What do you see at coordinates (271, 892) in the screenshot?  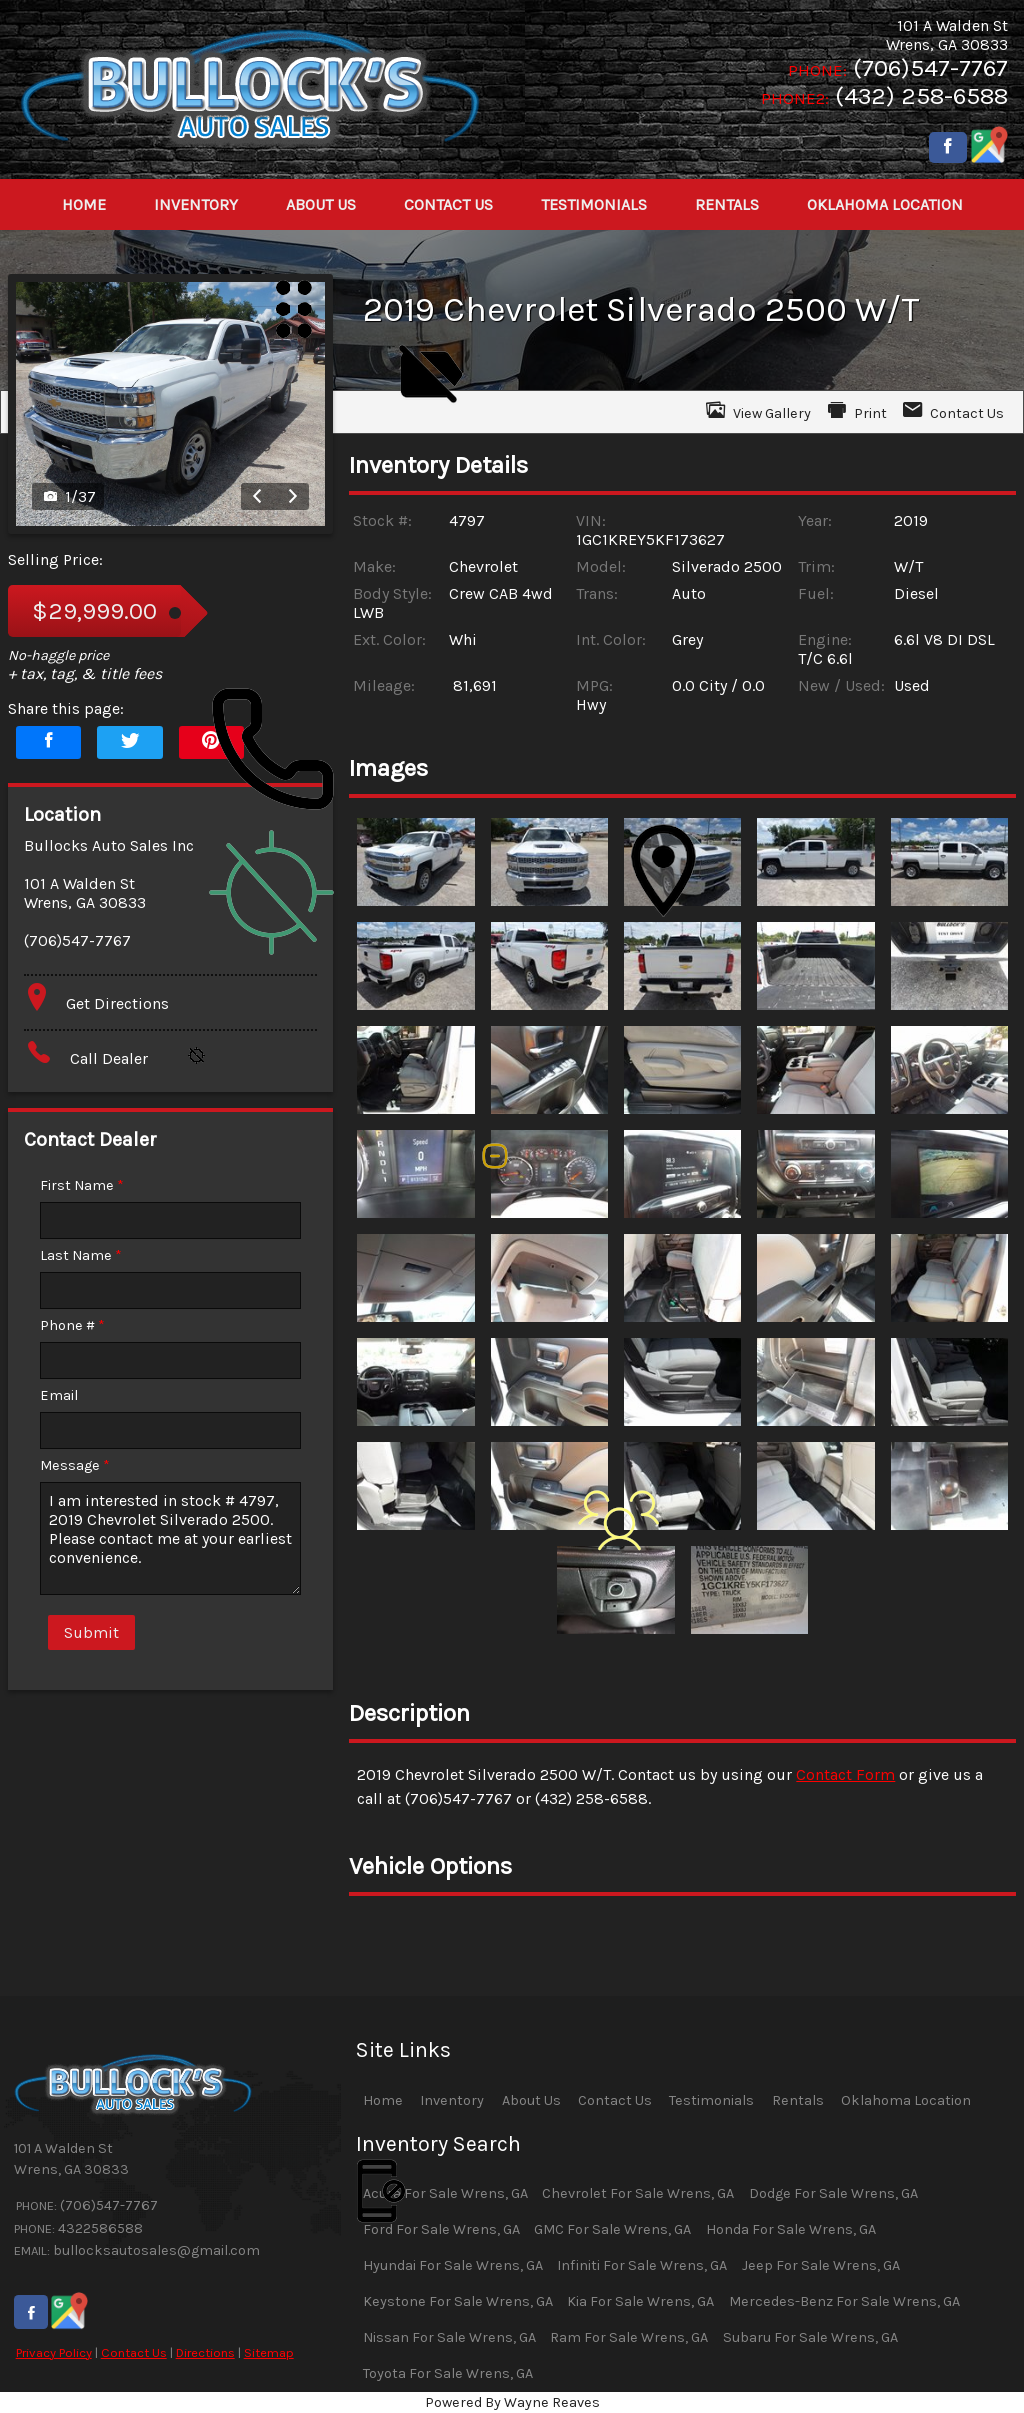 I see `location services disabled` at bounding box center [271, 892].